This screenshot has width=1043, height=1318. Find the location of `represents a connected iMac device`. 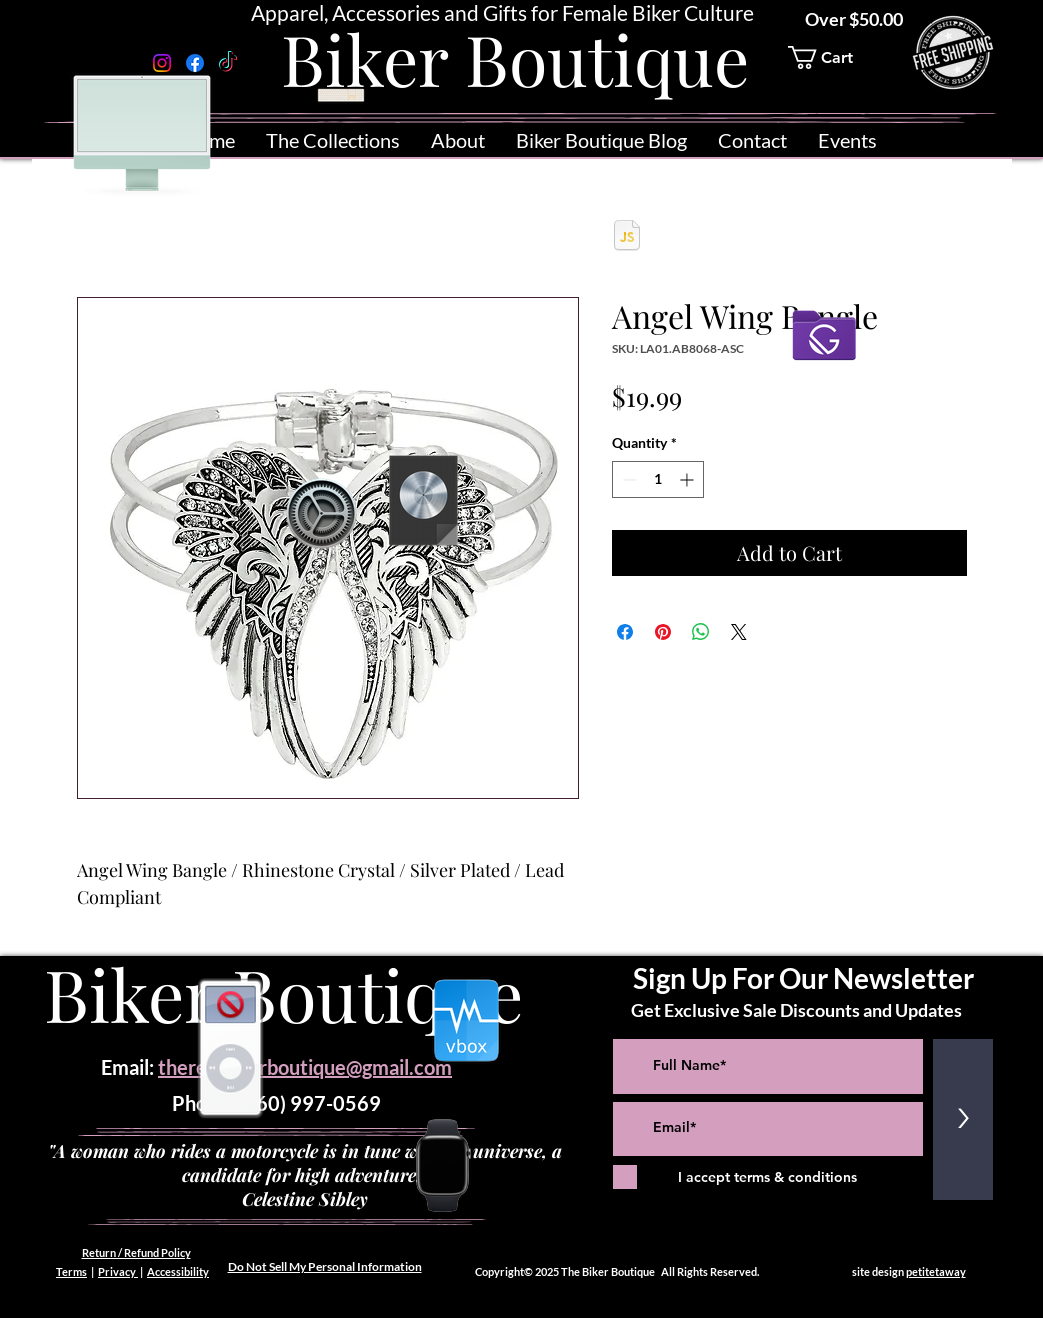

represents a connected iMac device is located at coordinates (142, 131).